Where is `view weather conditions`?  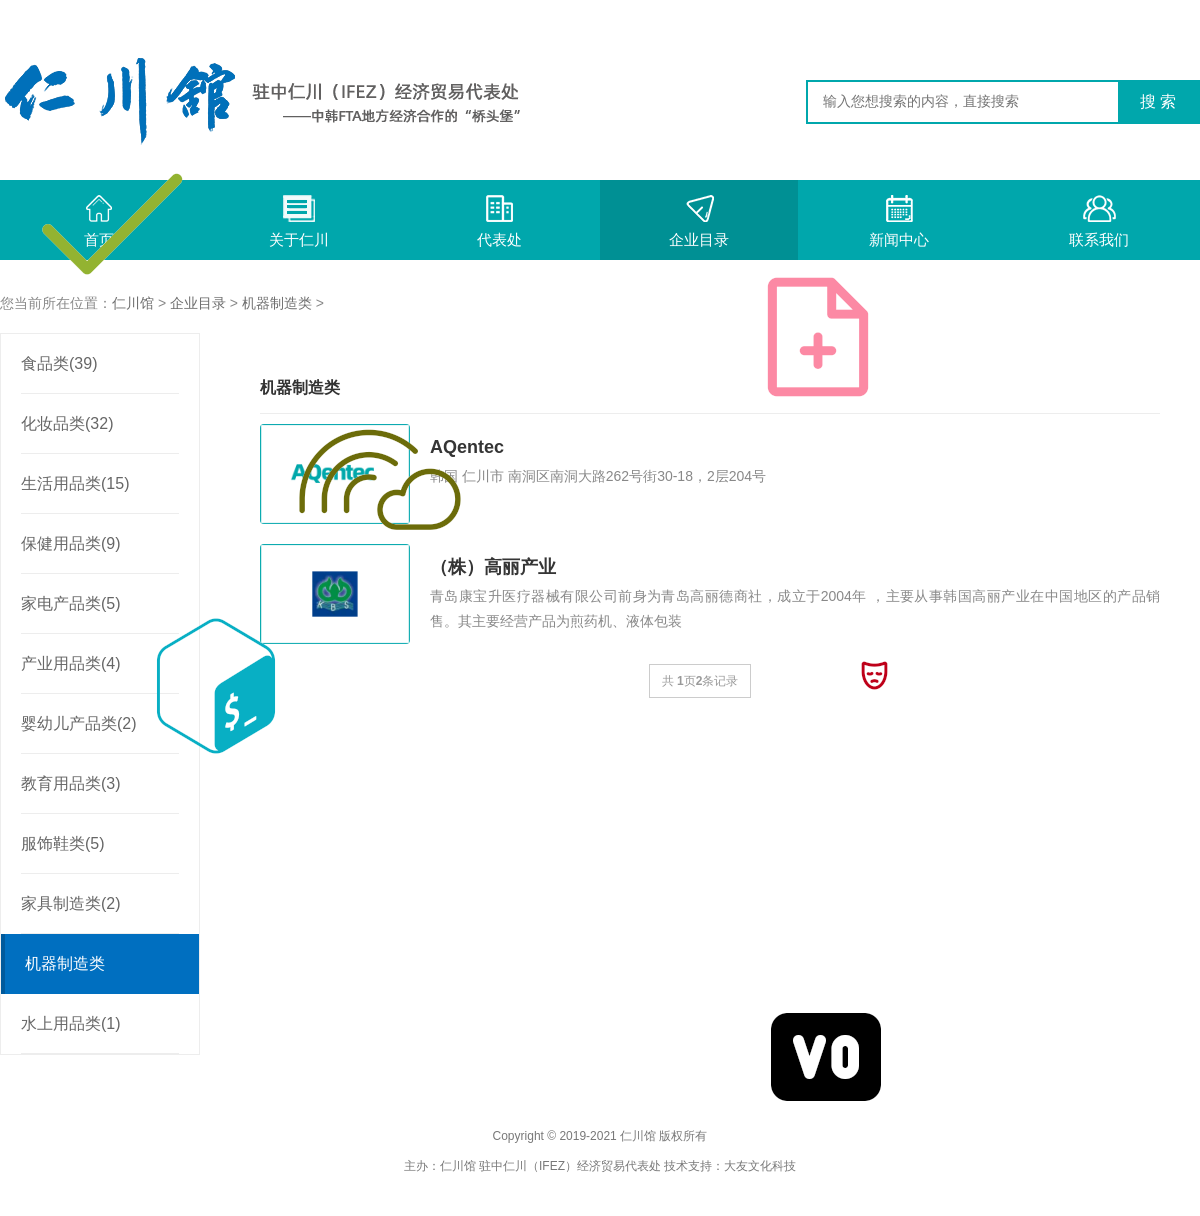
view weather conditions is located at coordinates (380, 477).